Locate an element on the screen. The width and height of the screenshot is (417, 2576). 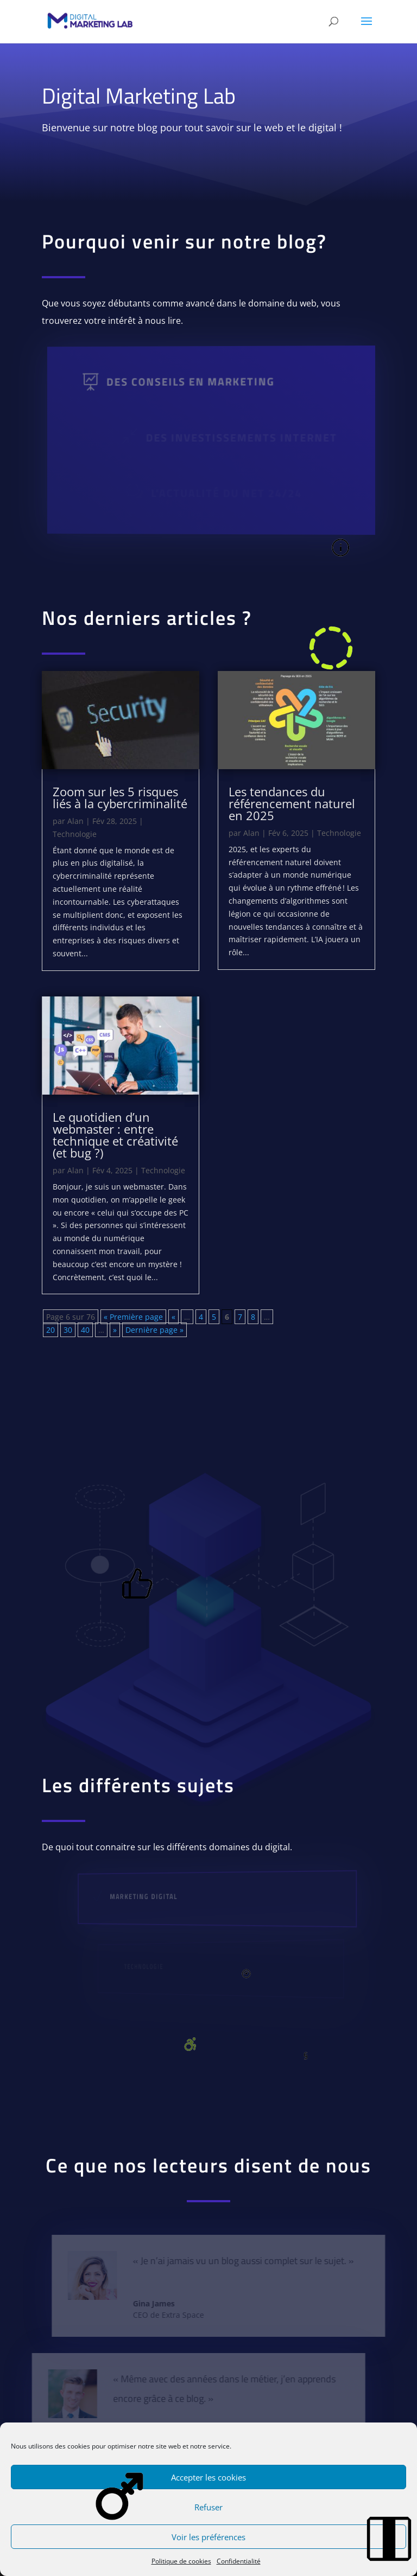
view more information or details is located at coordinates (340, 547).